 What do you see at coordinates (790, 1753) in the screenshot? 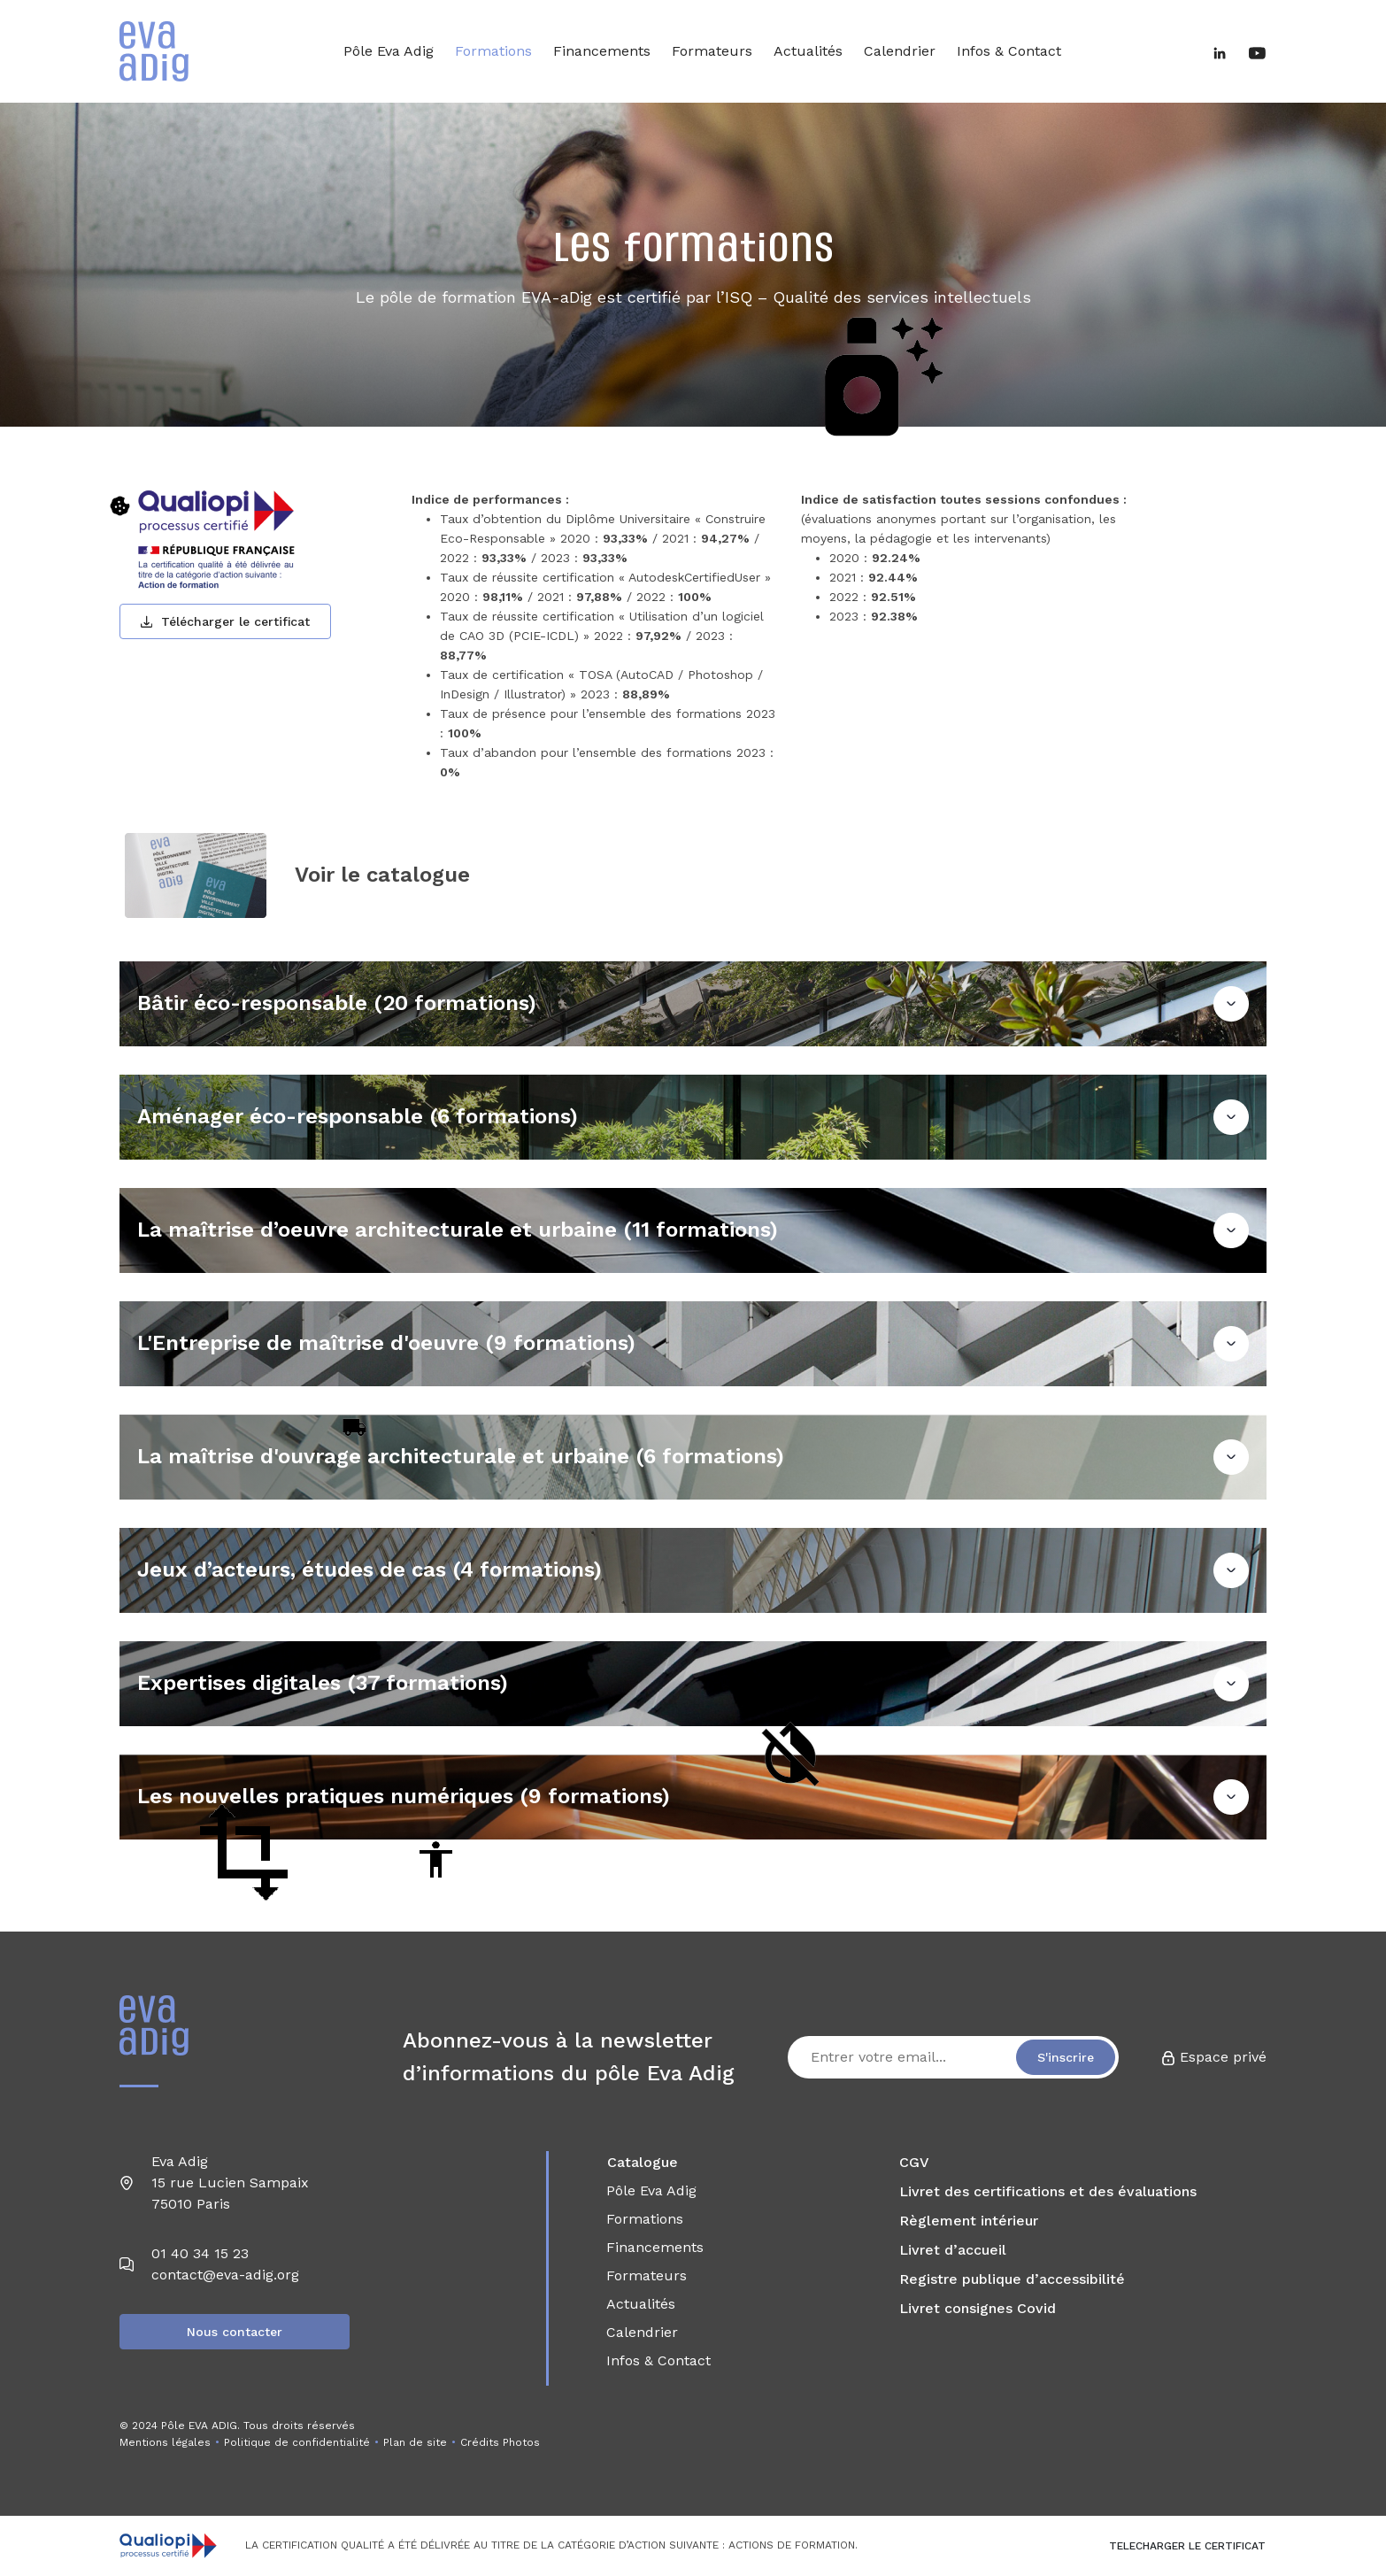
I see `disable color inversion mode` at bounding box center [790, 1753].